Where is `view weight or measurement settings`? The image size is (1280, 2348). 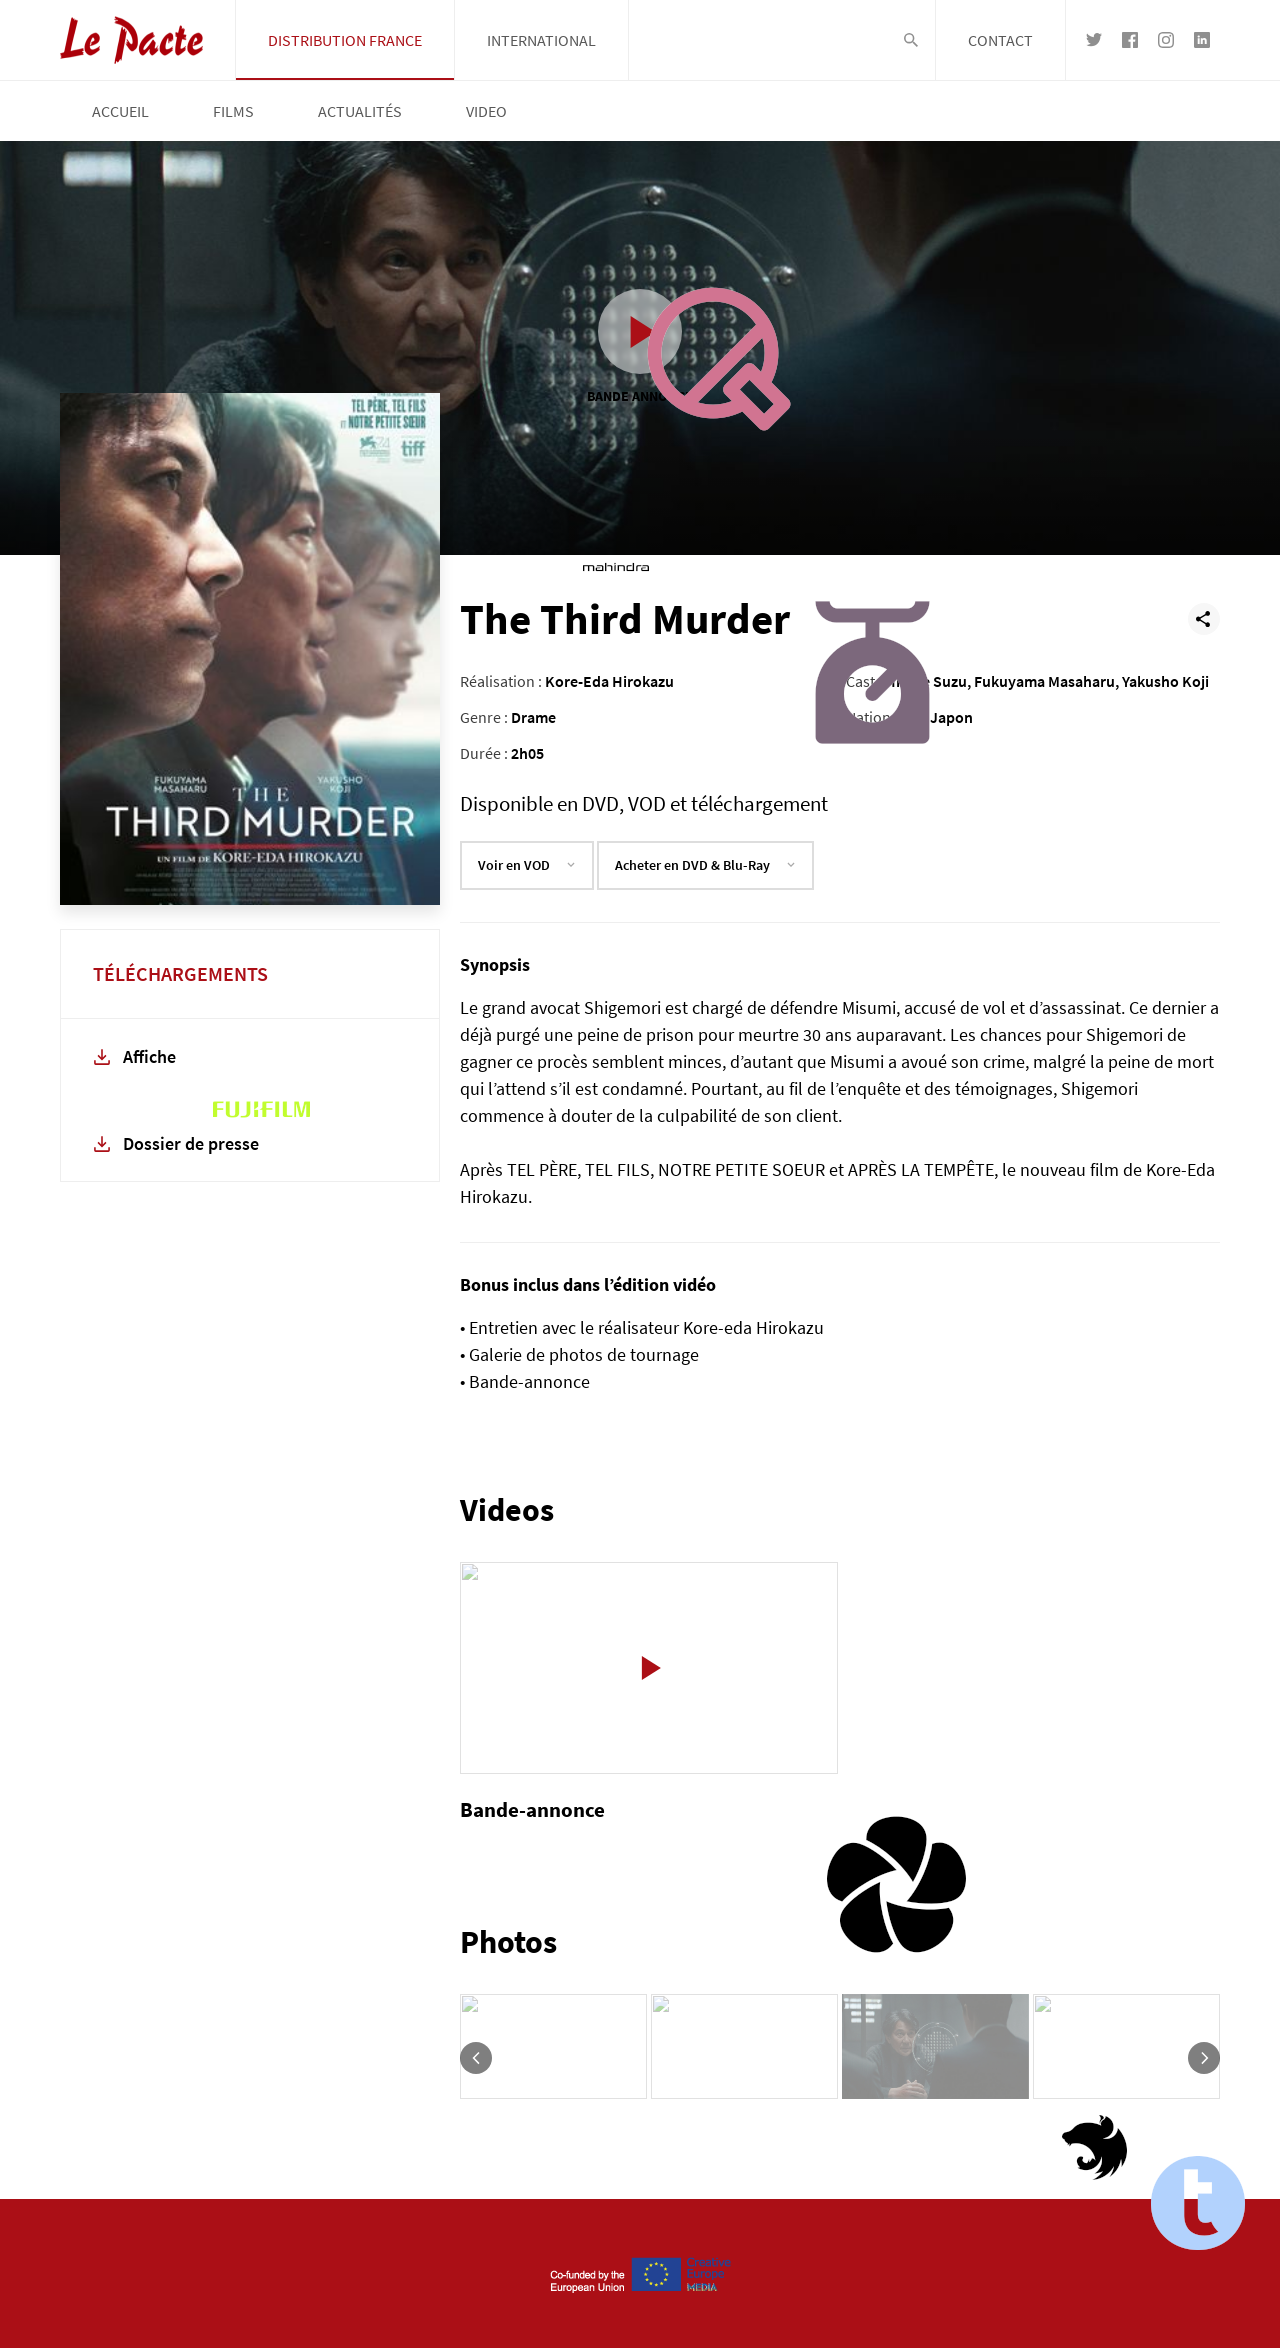 view weight or measurement settings is located at coordinates (872, 672).